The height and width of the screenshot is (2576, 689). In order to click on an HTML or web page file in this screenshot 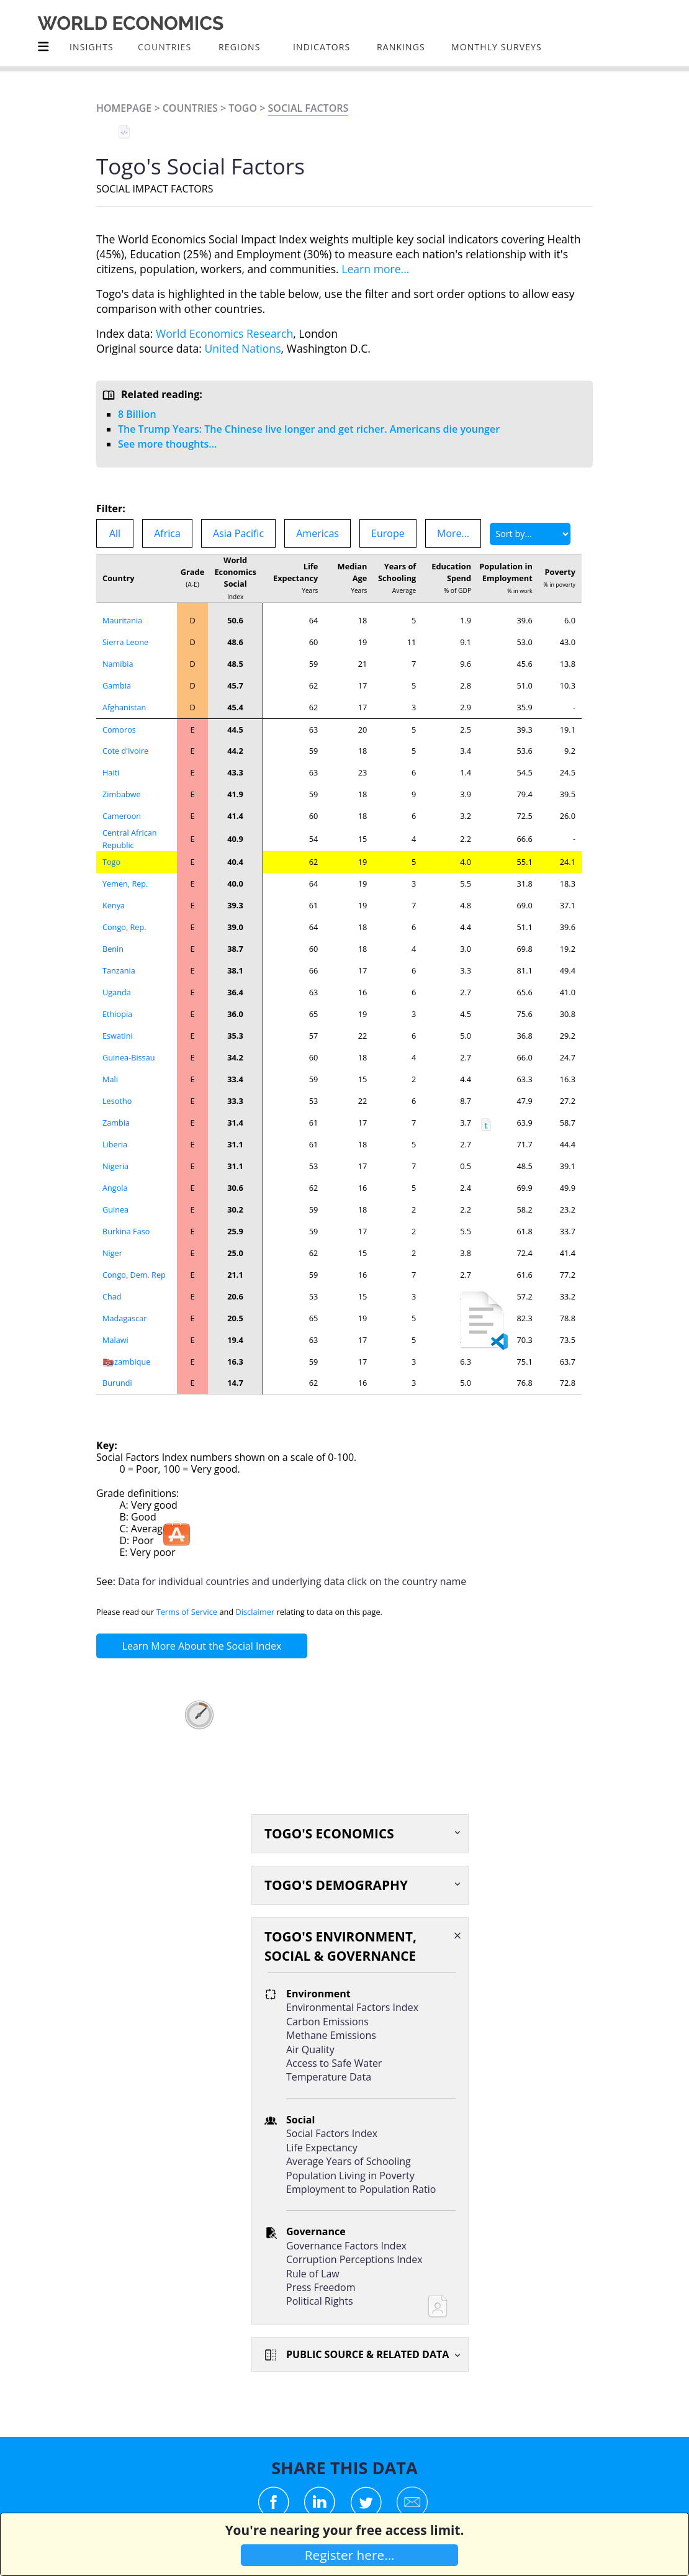, I will do `click(124, 132)`.